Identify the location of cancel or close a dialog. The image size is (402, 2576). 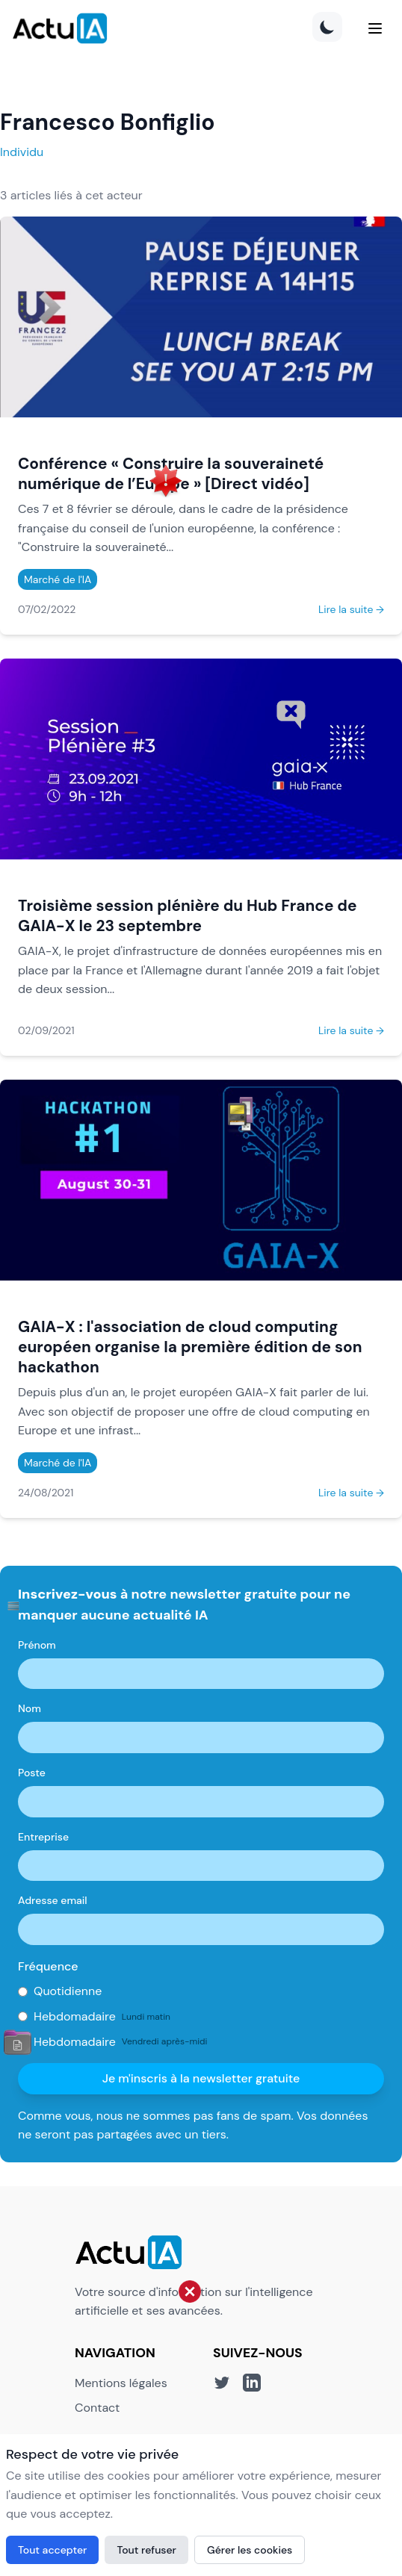
(190, 2292).